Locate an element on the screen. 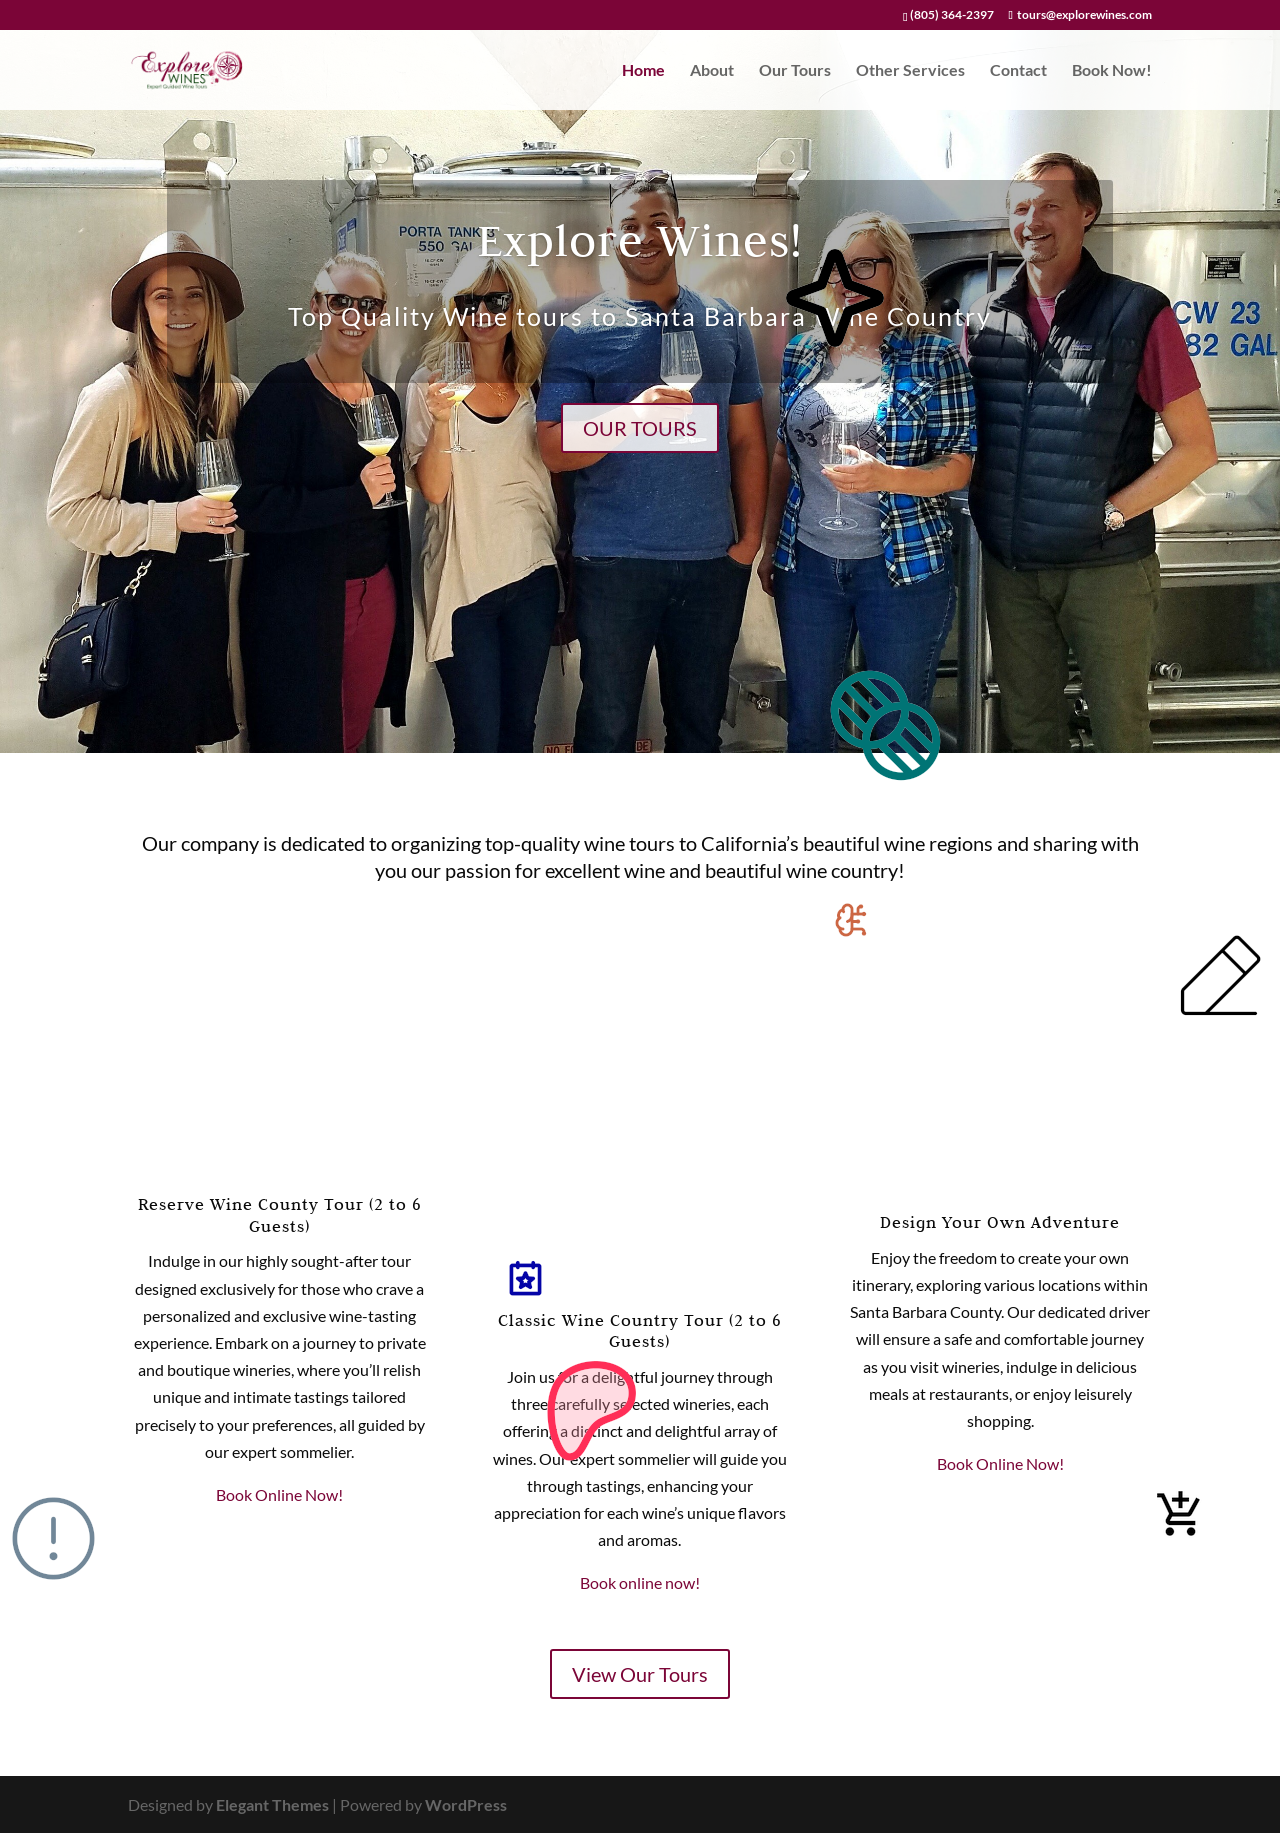 The image size is (1280, 1833). indicates a special or featured item is located at coordinates (835, 298).